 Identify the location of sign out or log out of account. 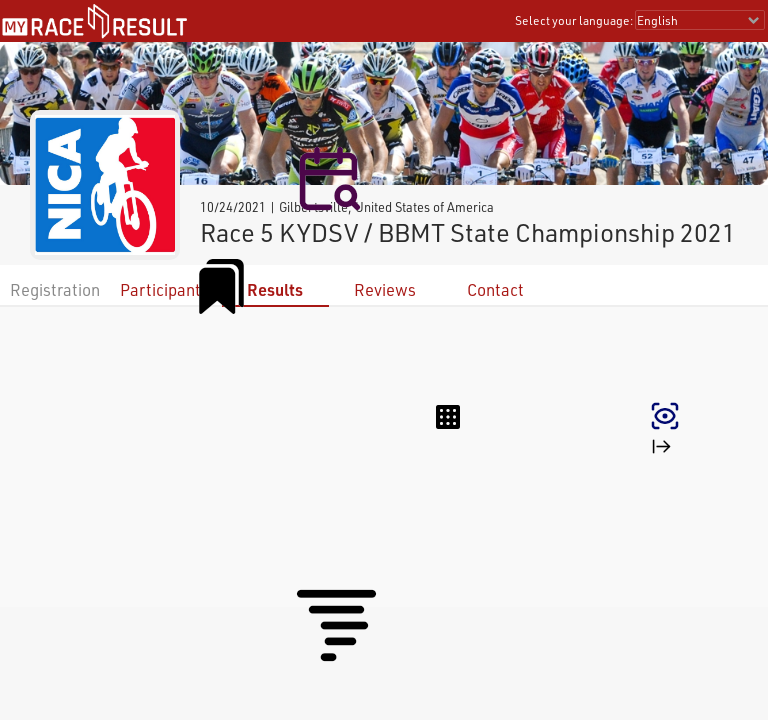
(661, 446).